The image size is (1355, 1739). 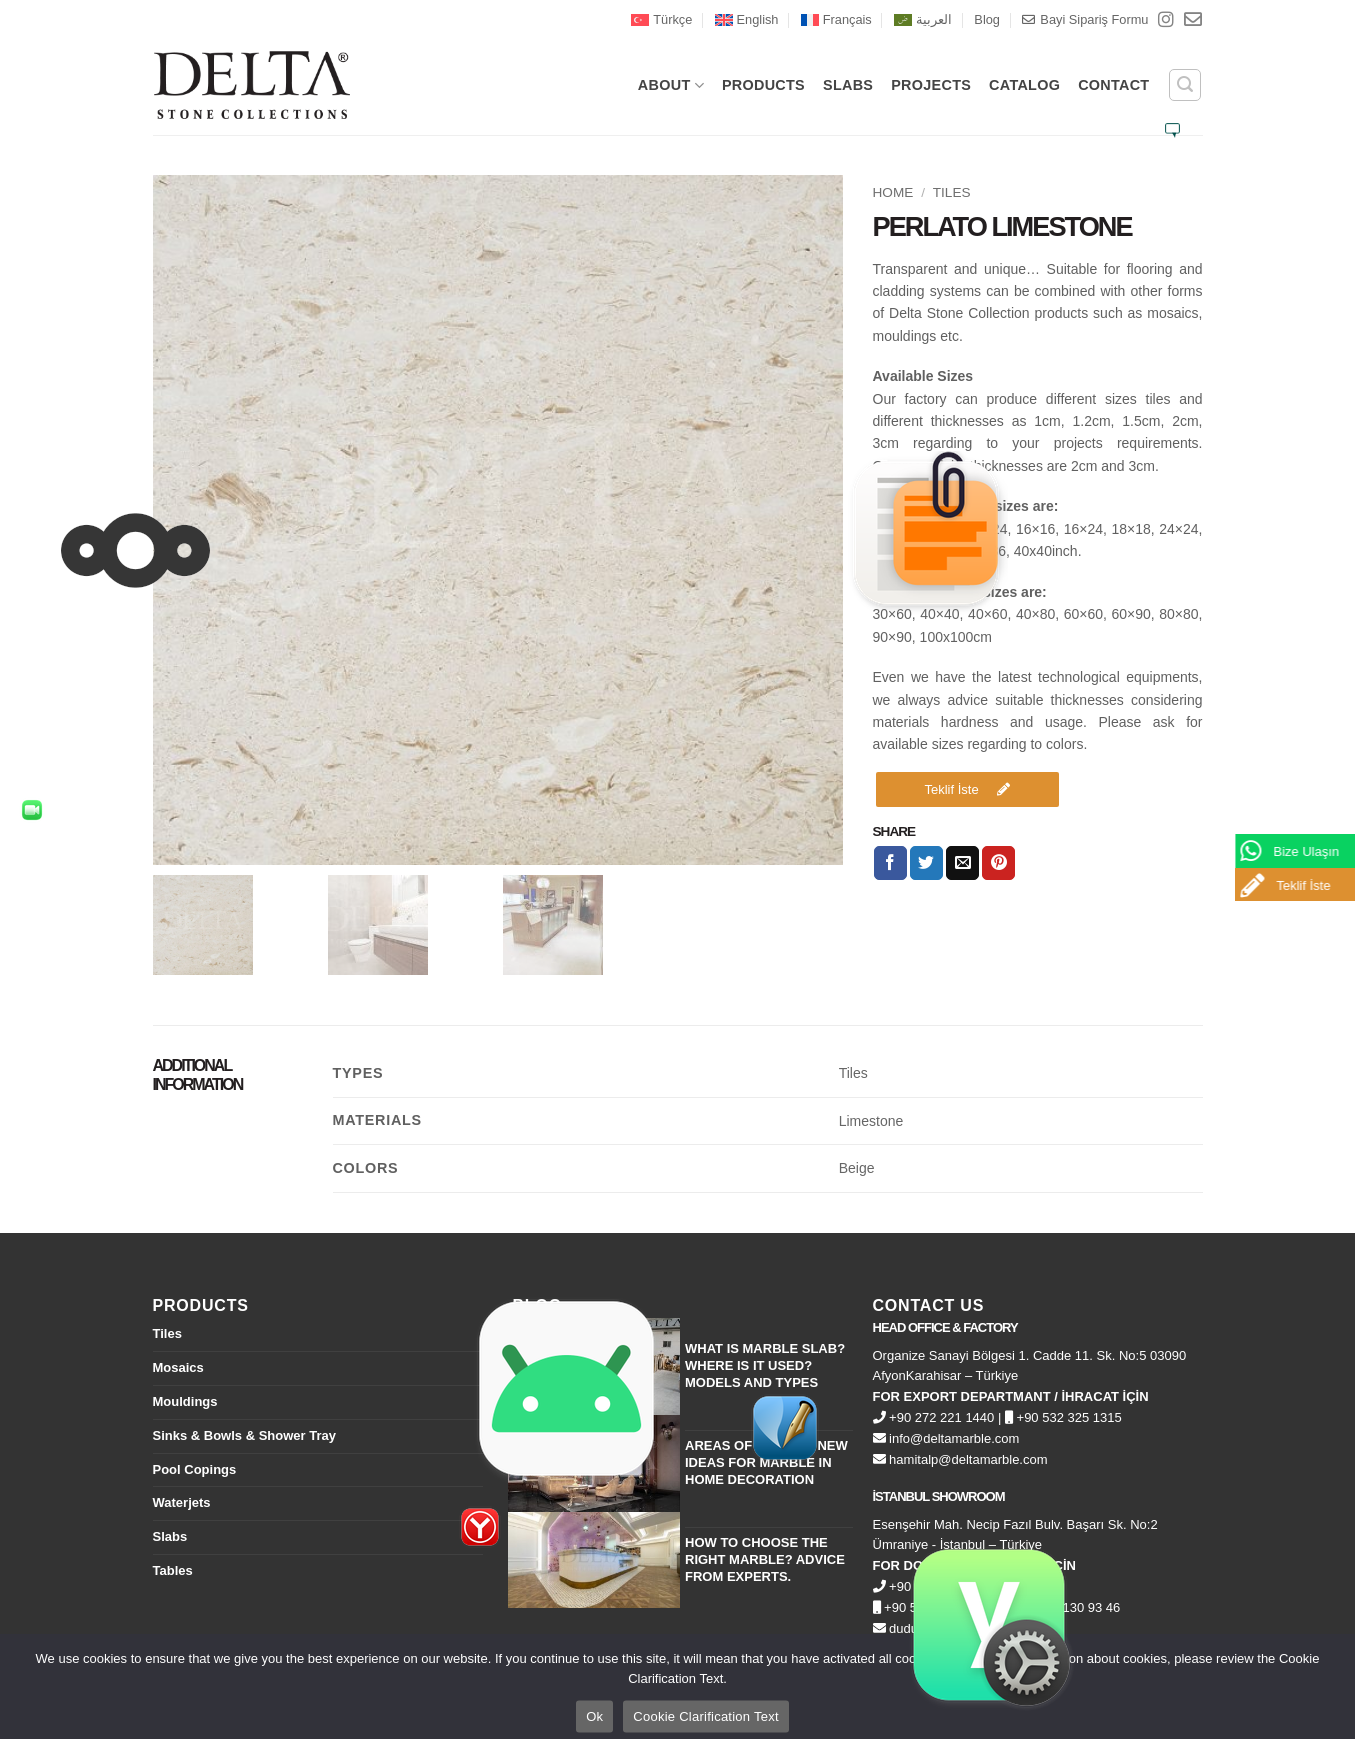 I want to click on open pdf metadata editor app, so click(x=926, y=533).